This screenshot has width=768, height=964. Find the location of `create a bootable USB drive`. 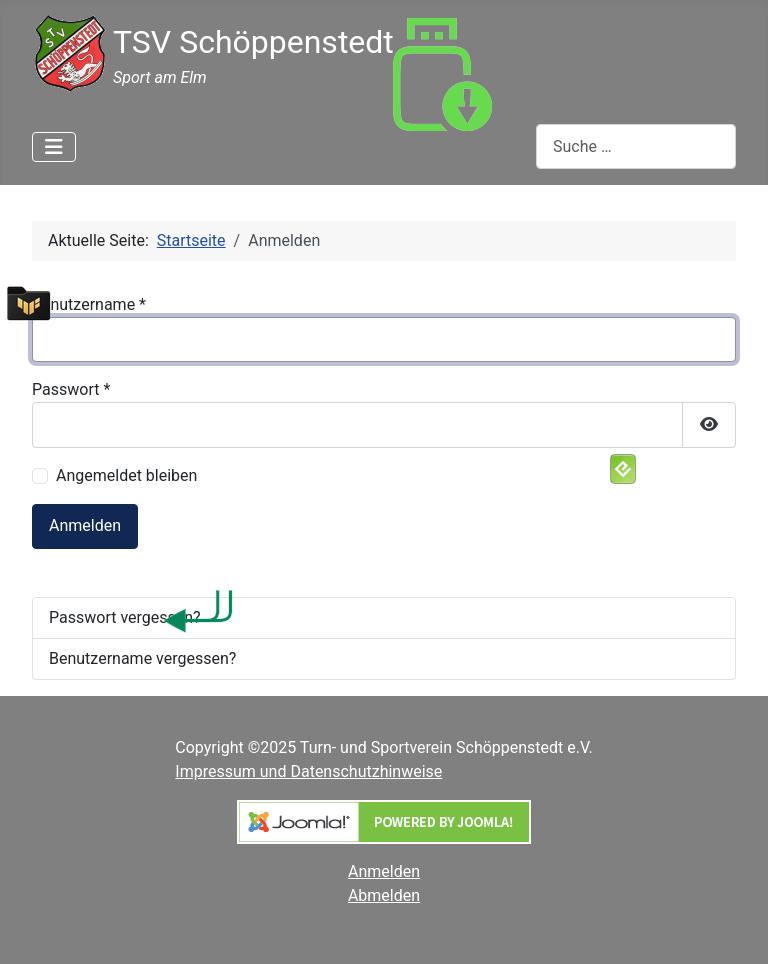

create a bootable USB drive is located at coordinates (435, 74).